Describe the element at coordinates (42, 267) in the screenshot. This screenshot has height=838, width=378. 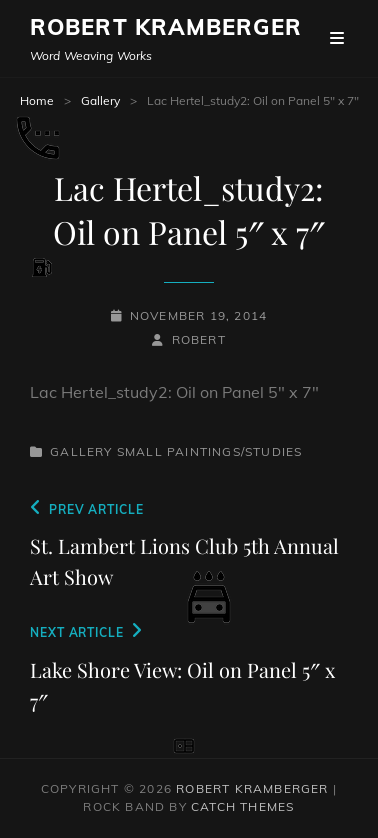
I see `find nearby EV charging stations` at that location.